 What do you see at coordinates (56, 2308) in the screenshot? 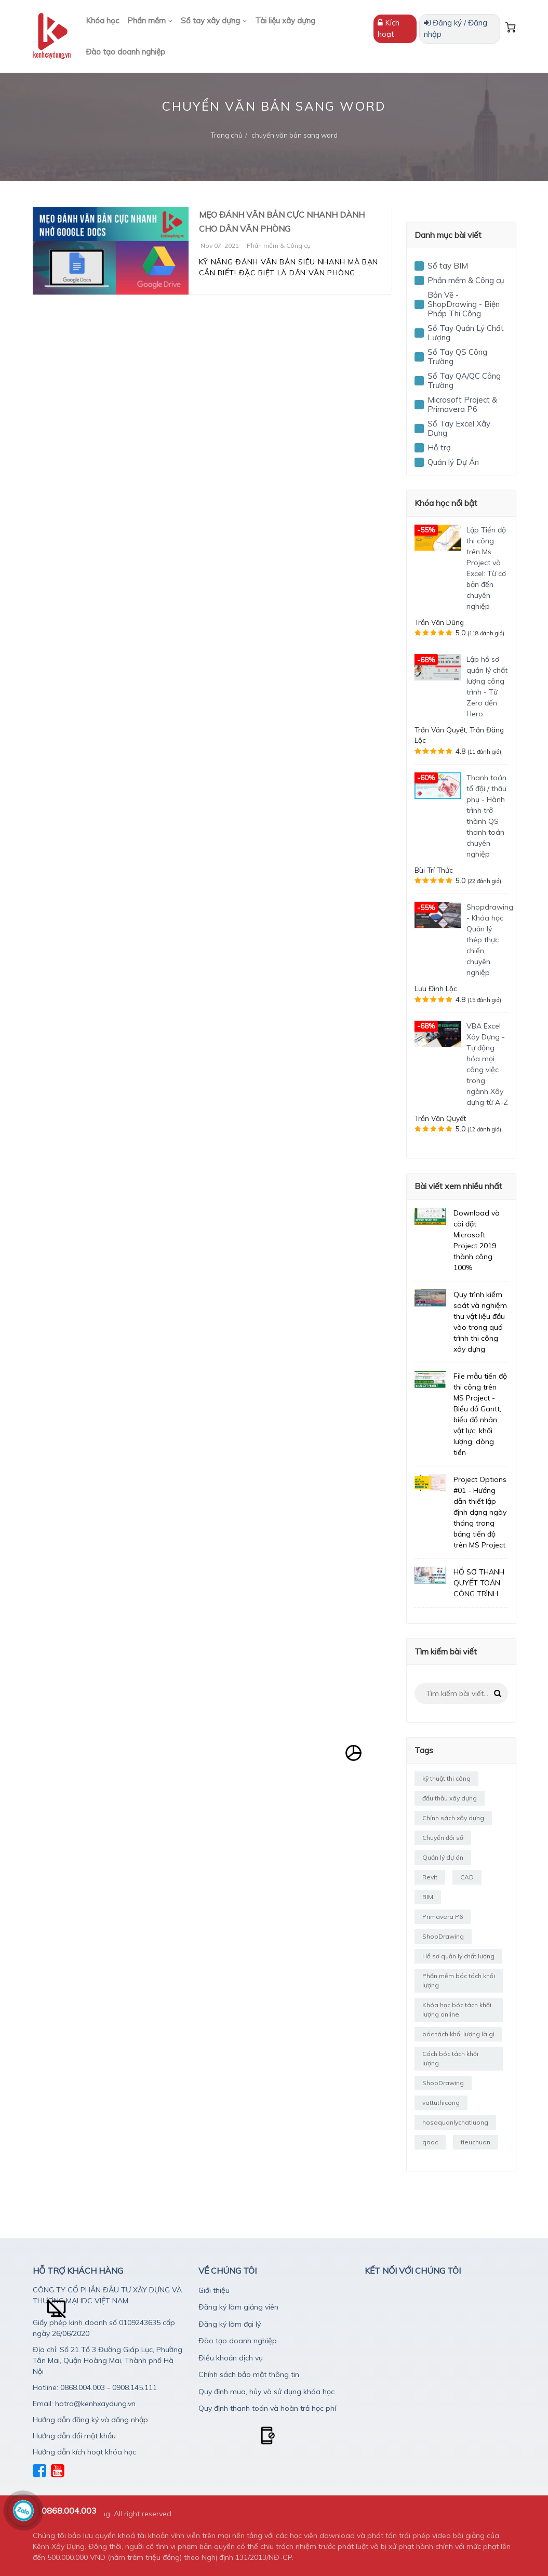
I see `desktop display is unavailable or disconnected` at bounding box center [56, 2308].